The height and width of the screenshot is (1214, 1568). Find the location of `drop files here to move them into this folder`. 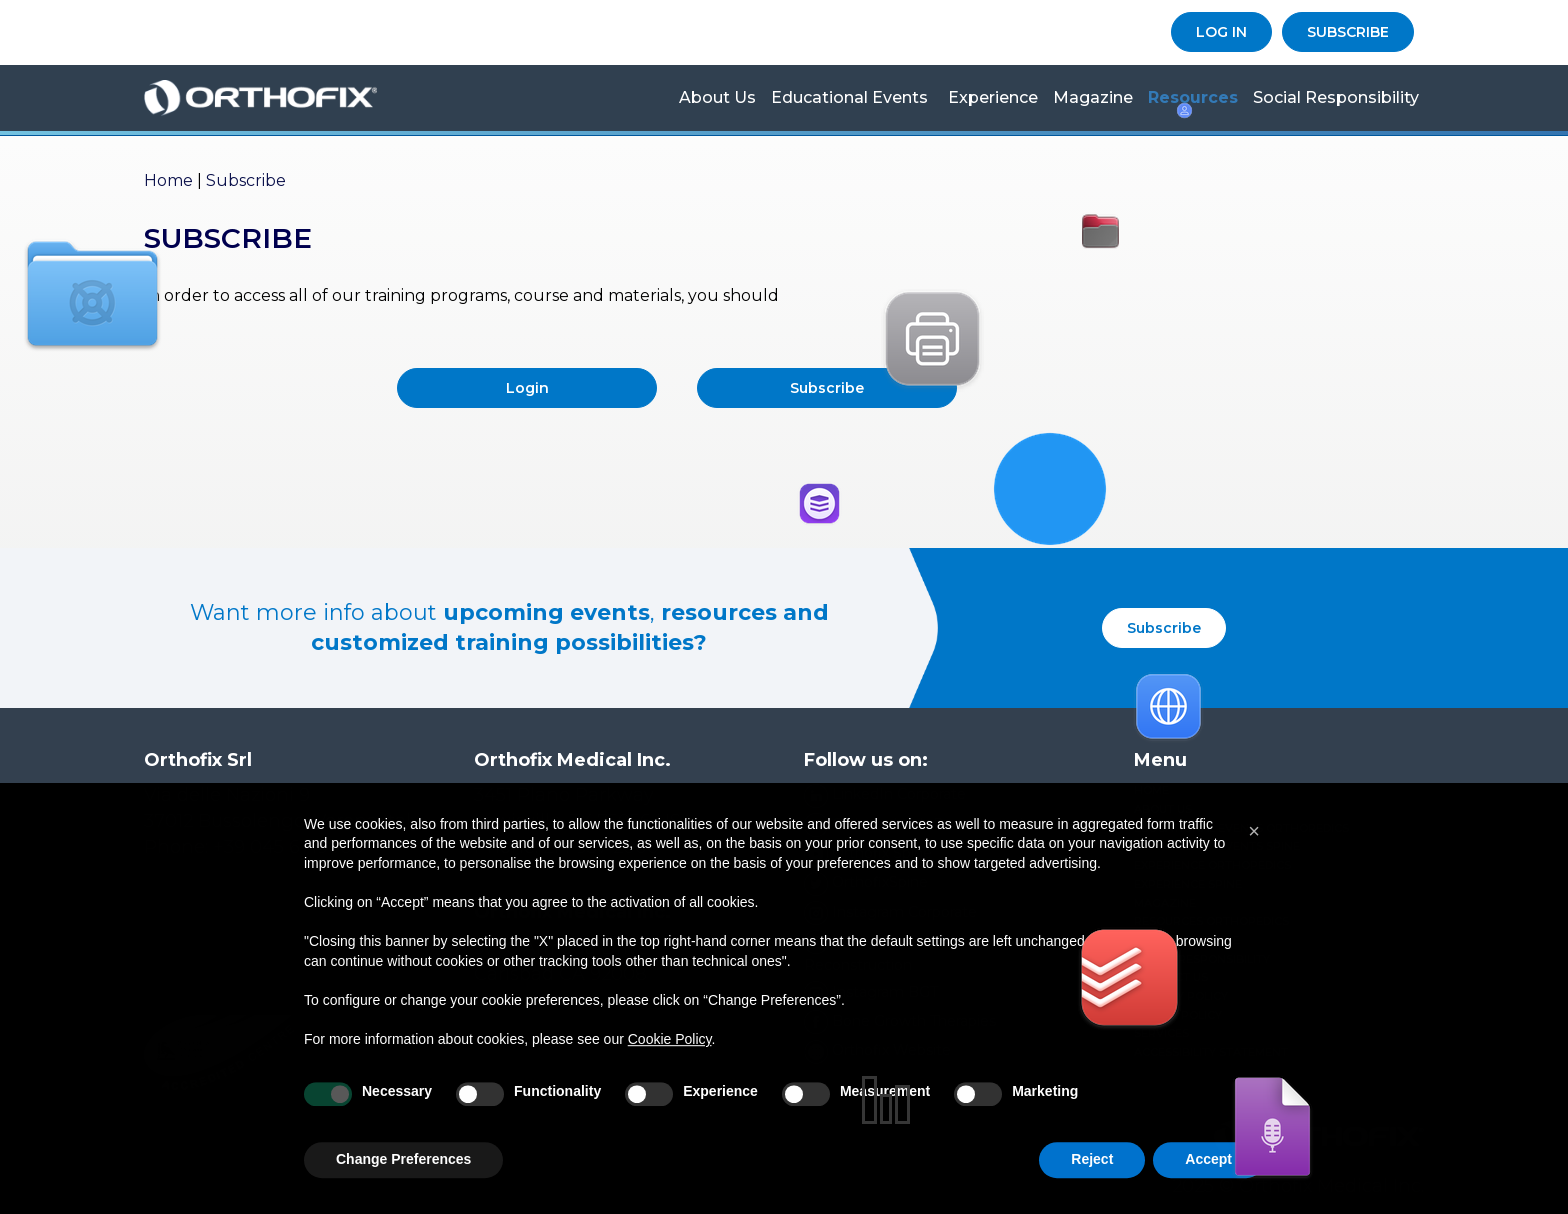

drop files here to move them into this folder is located at coordinates (1100, 230).